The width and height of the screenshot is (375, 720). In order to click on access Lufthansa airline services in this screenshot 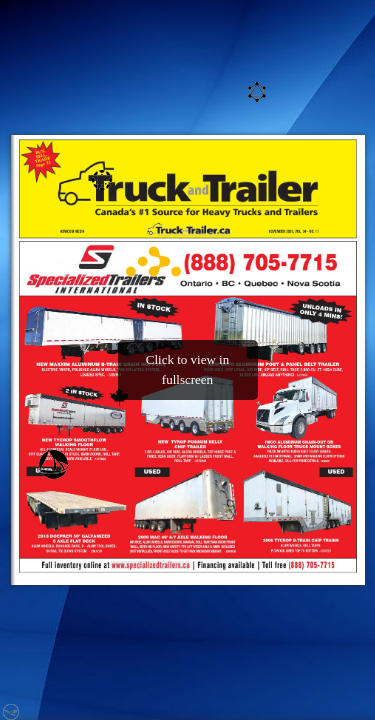, I will do `click(11, 712)`.